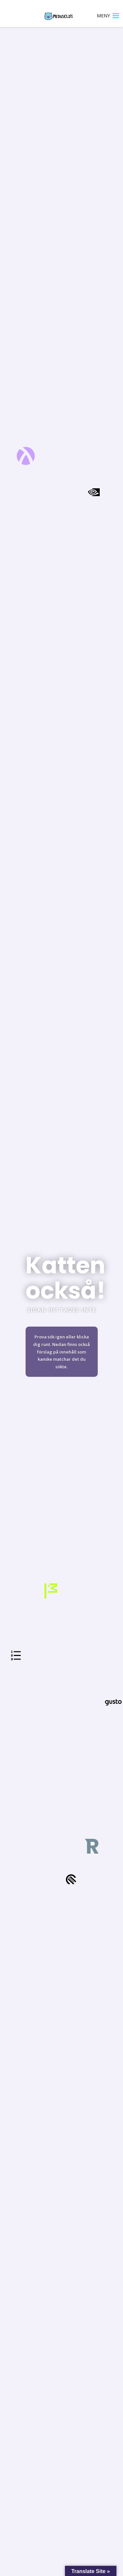  I want to click on autocannon HTTP benchmarking tool logo, so click(71, 1879).